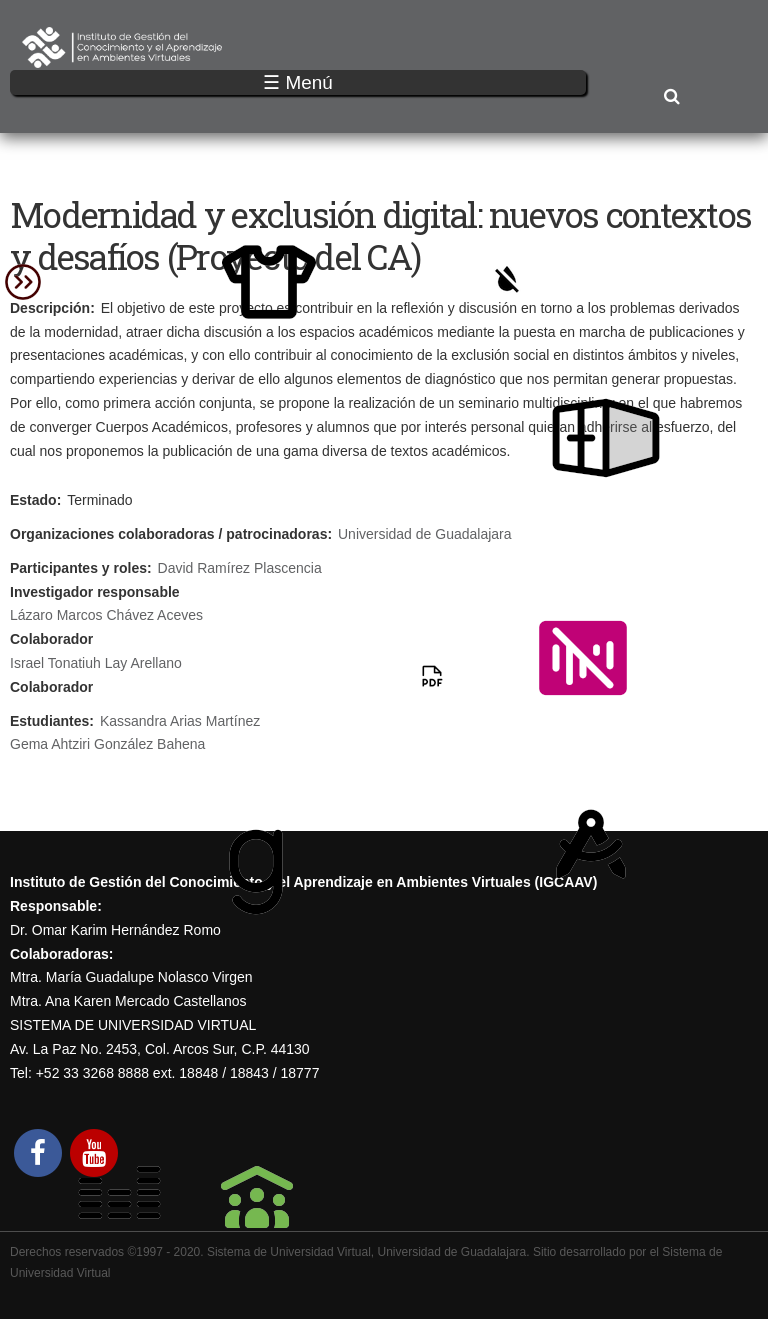  What do you see at coordinates (119, 1192) in the screenshot?
I see `adjust audio equalizer settings` at bounding box center [119, 1192].